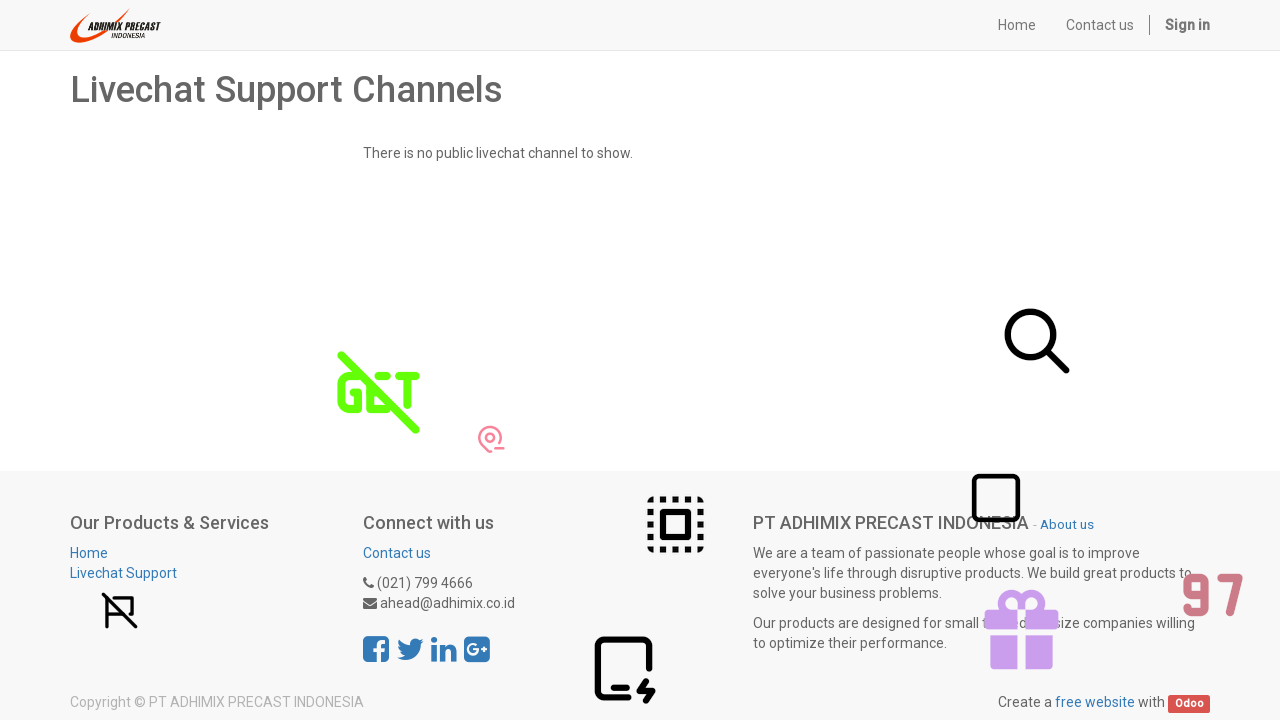 This screenshot has height=720, width=1280. What do you see at coordinates (623, 668) in the screenshot?
I see `iPad charging status` at bounding box center [623, 668].